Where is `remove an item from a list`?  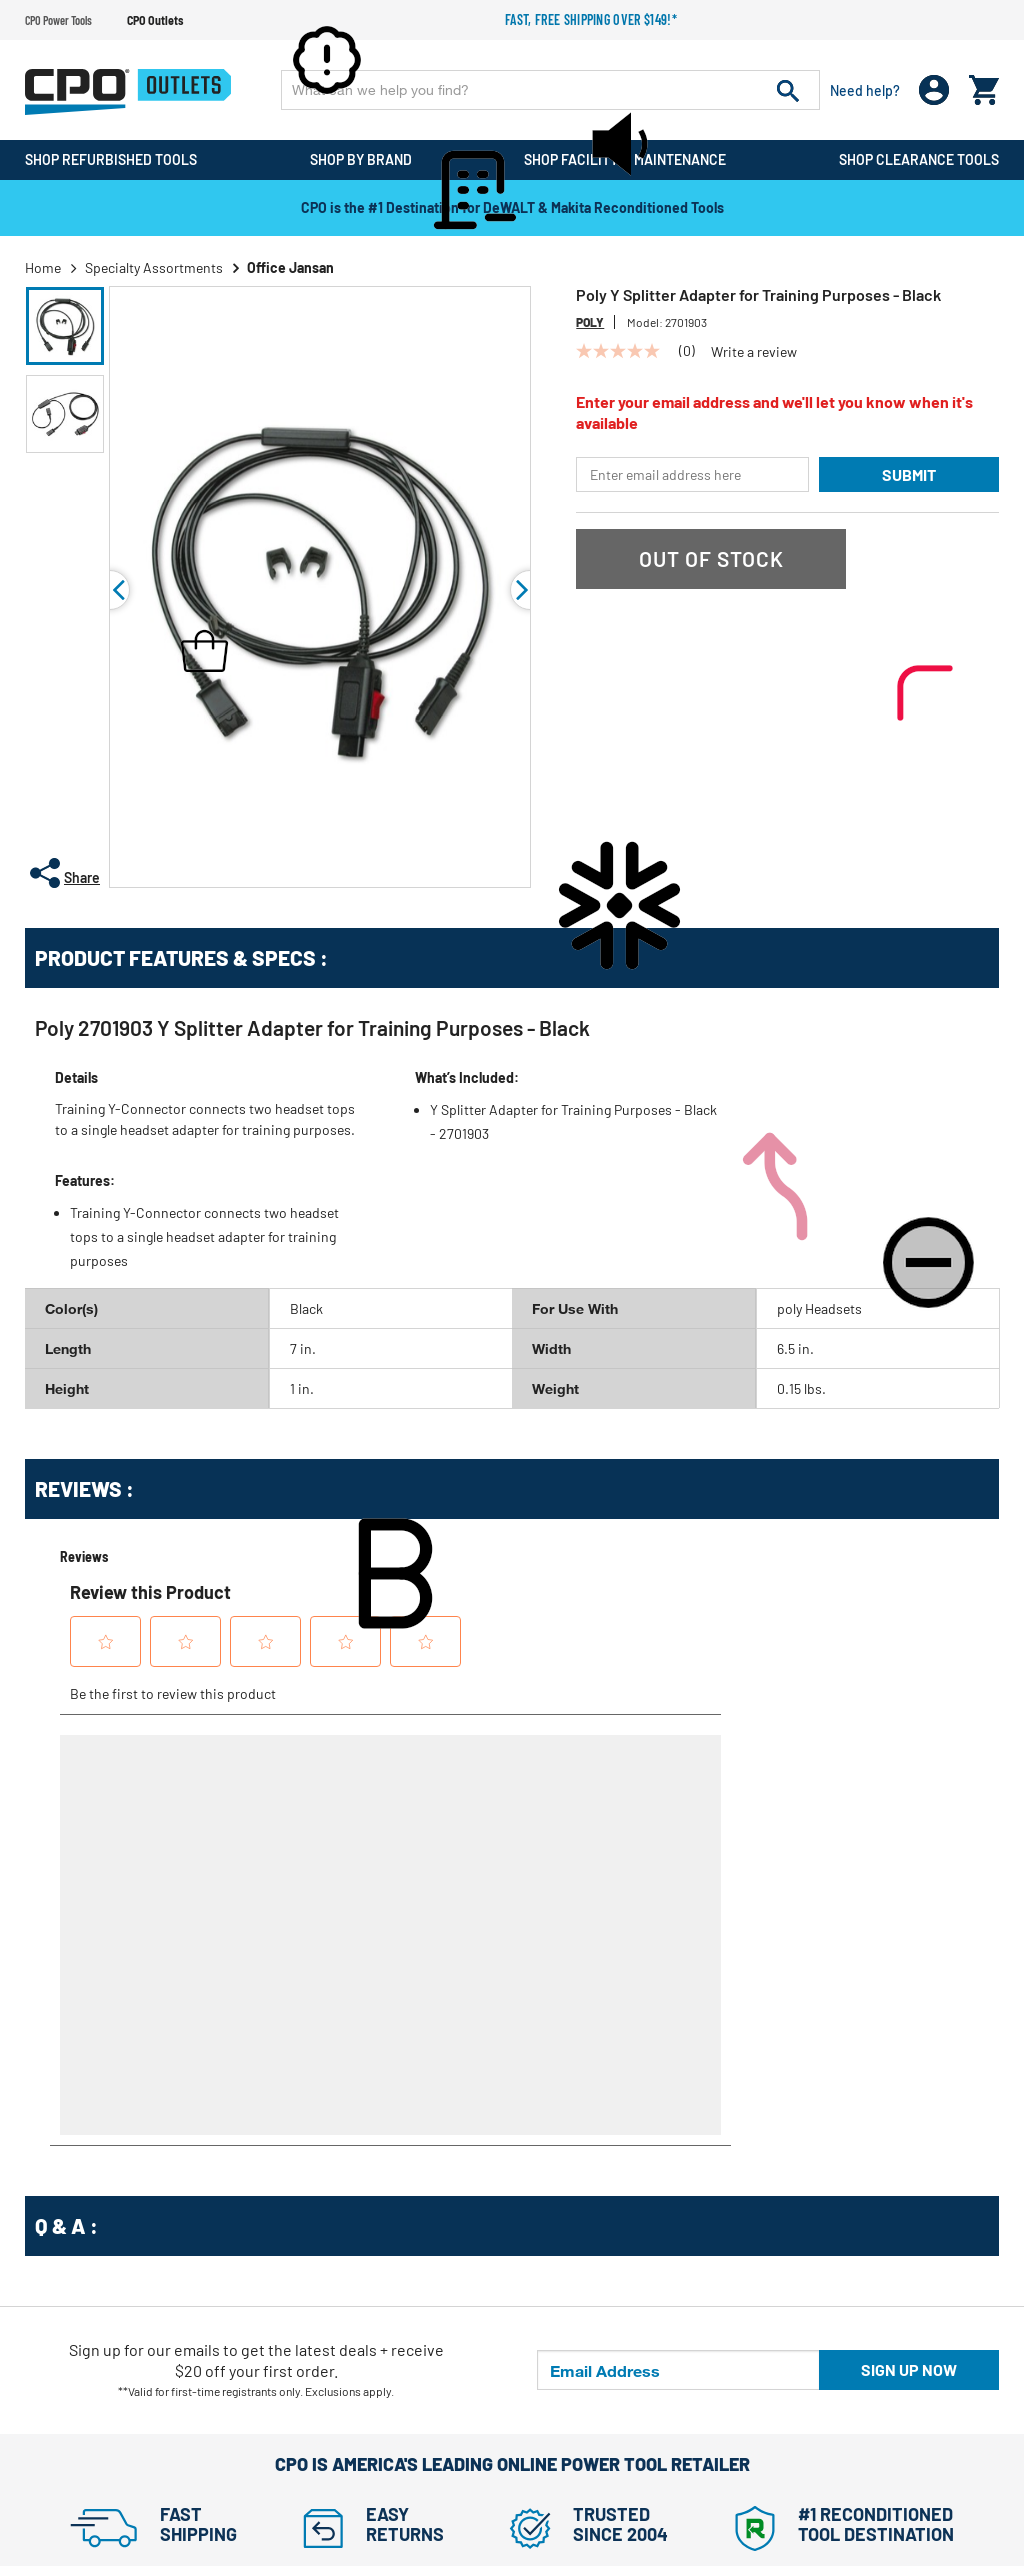 remove an item from a list is located at coordinates (928, 1262).